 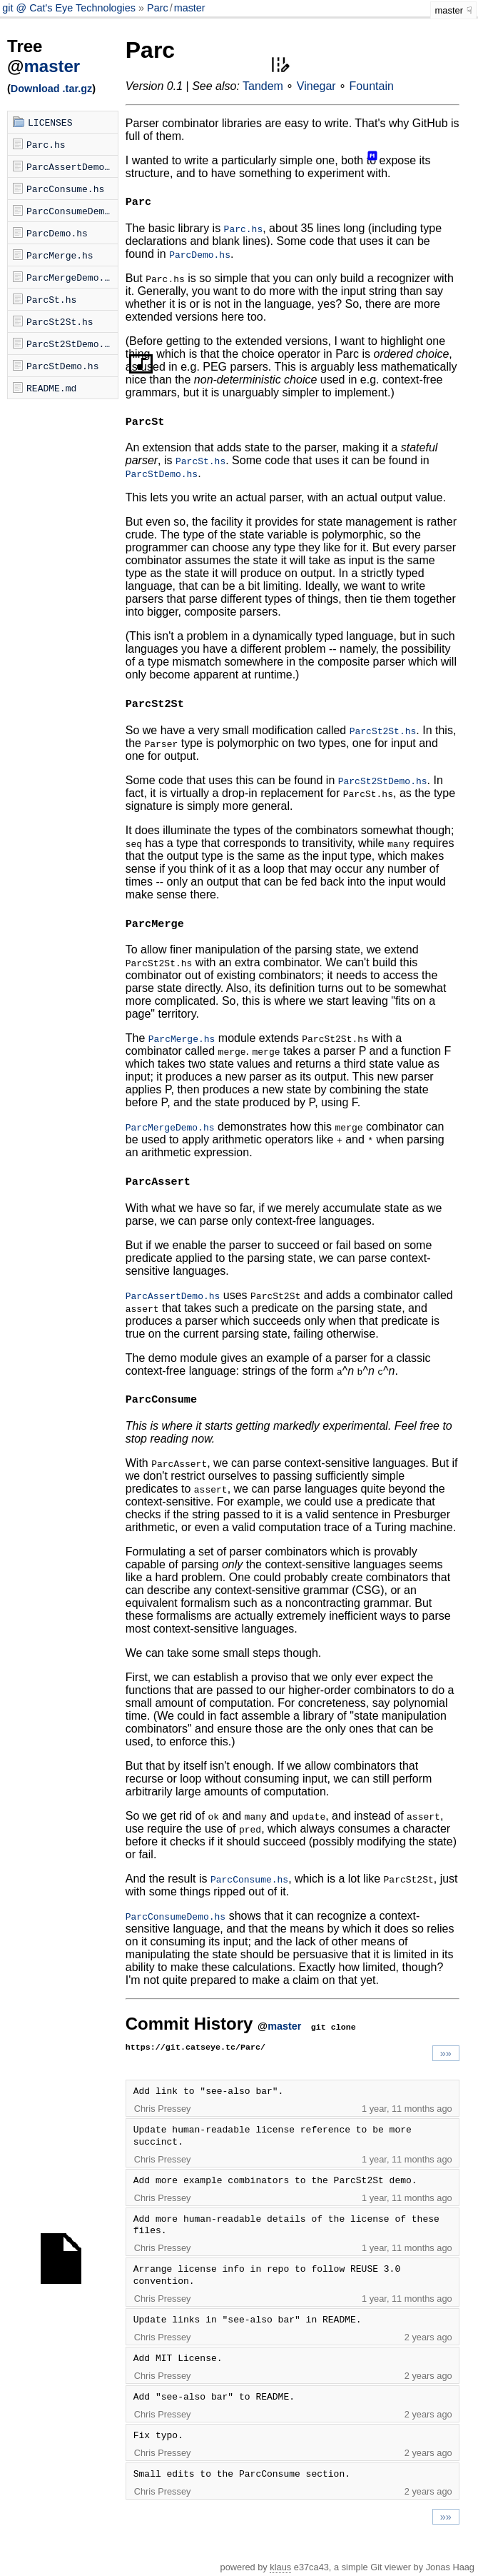 I want to click on access F1 help or documentation, so click(x=372, y=156).